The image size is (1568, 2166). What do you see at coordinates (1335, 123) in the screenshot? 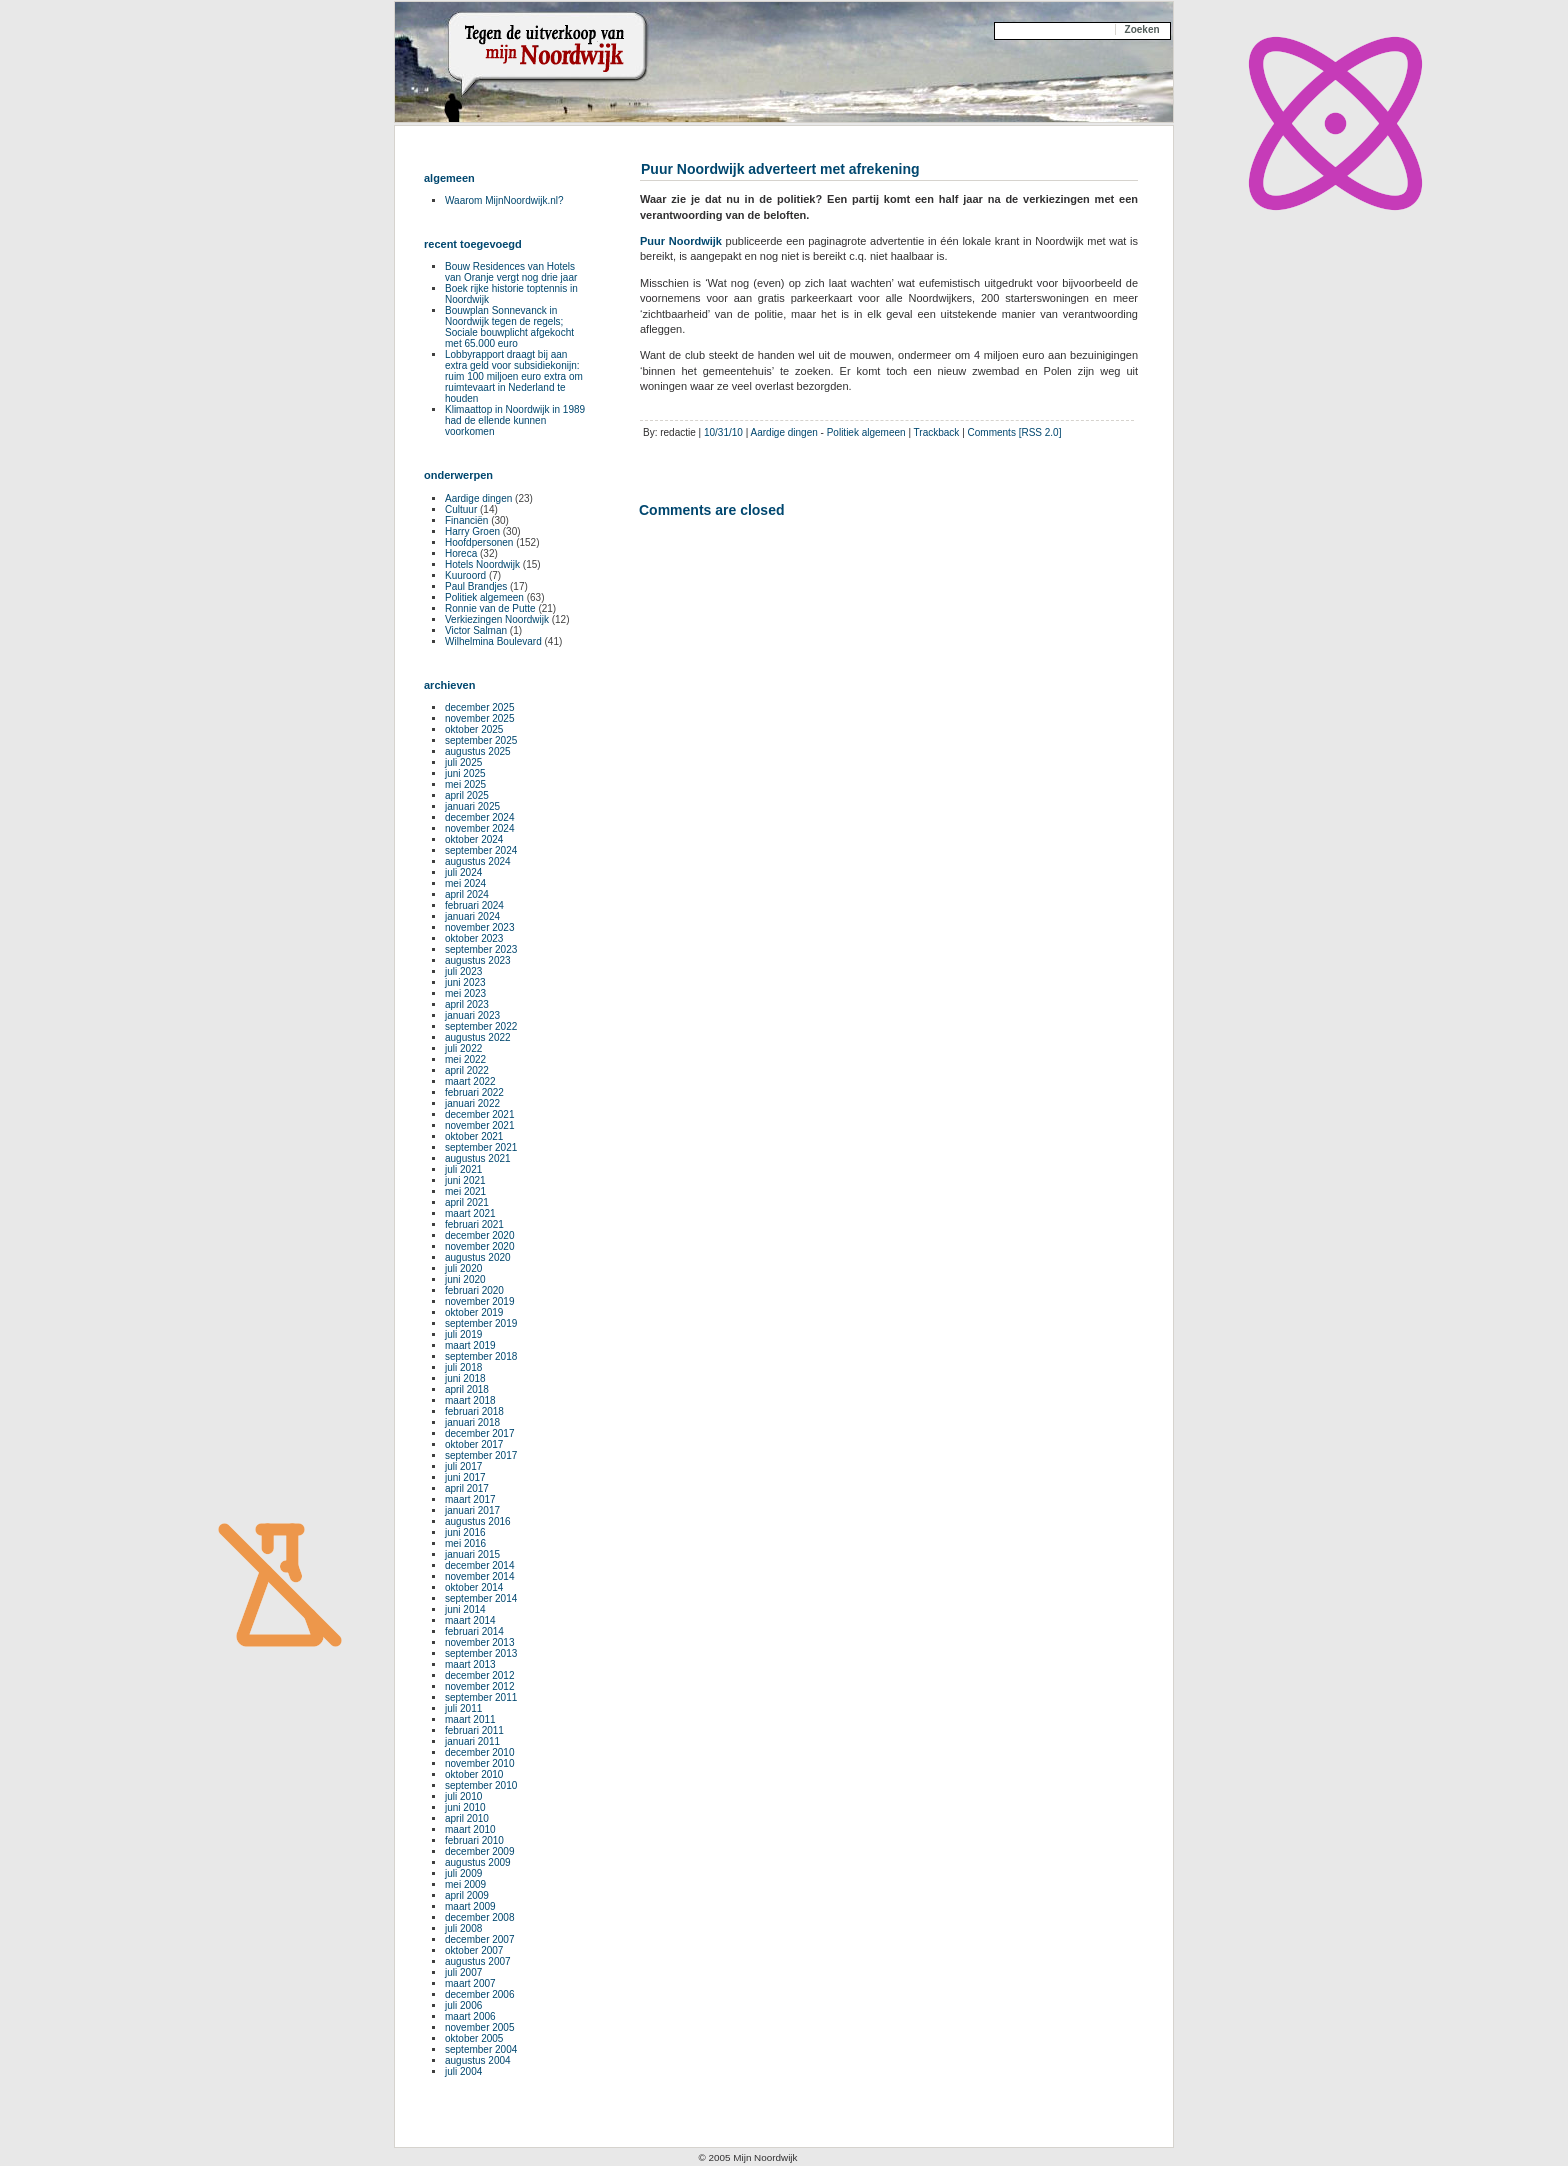
I see `access science or chemistry features` at bounding box center [1335, 123].